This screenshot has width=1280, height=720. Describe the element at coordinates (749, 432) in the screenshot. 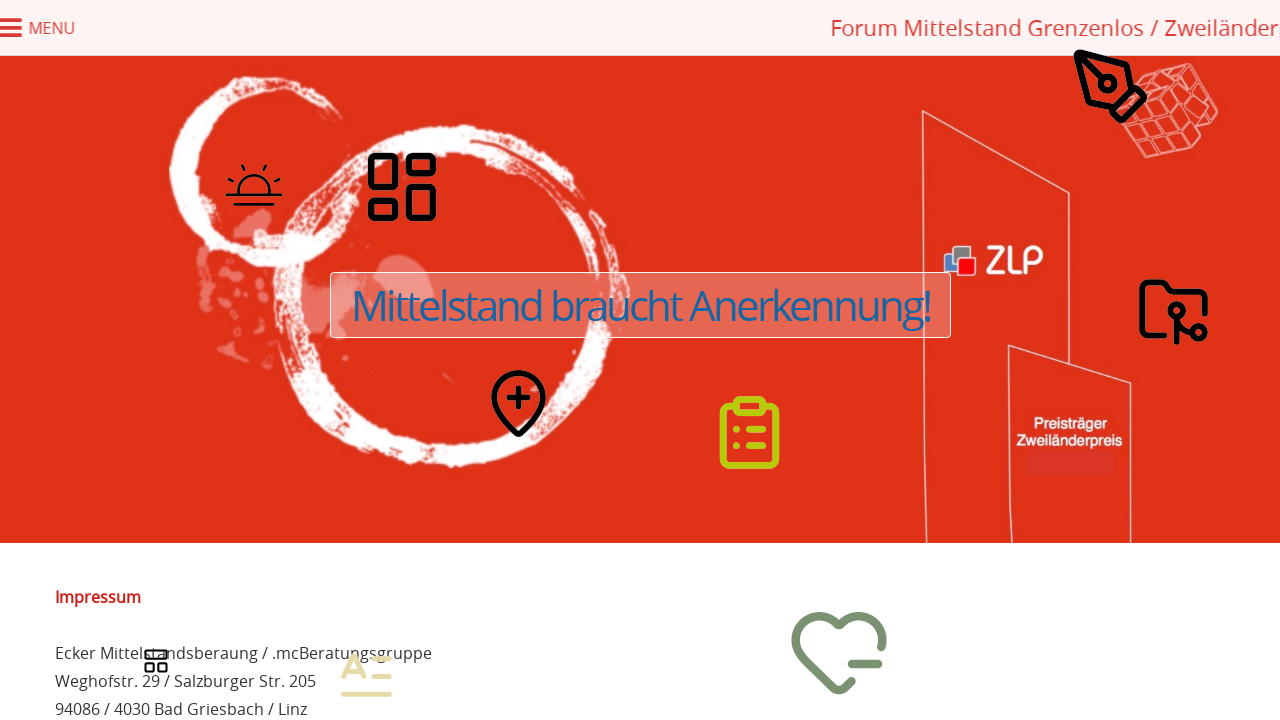

I see `view task list or checklist` at that location.